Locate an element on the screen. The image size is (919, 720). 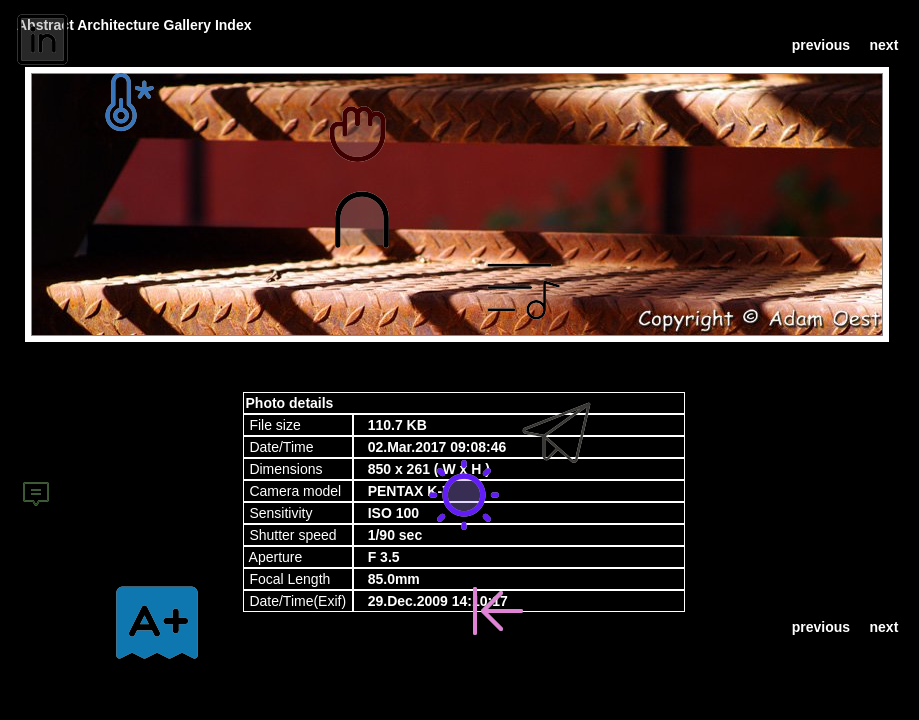
drag to reposition an element is located at coordinates (357, 126).